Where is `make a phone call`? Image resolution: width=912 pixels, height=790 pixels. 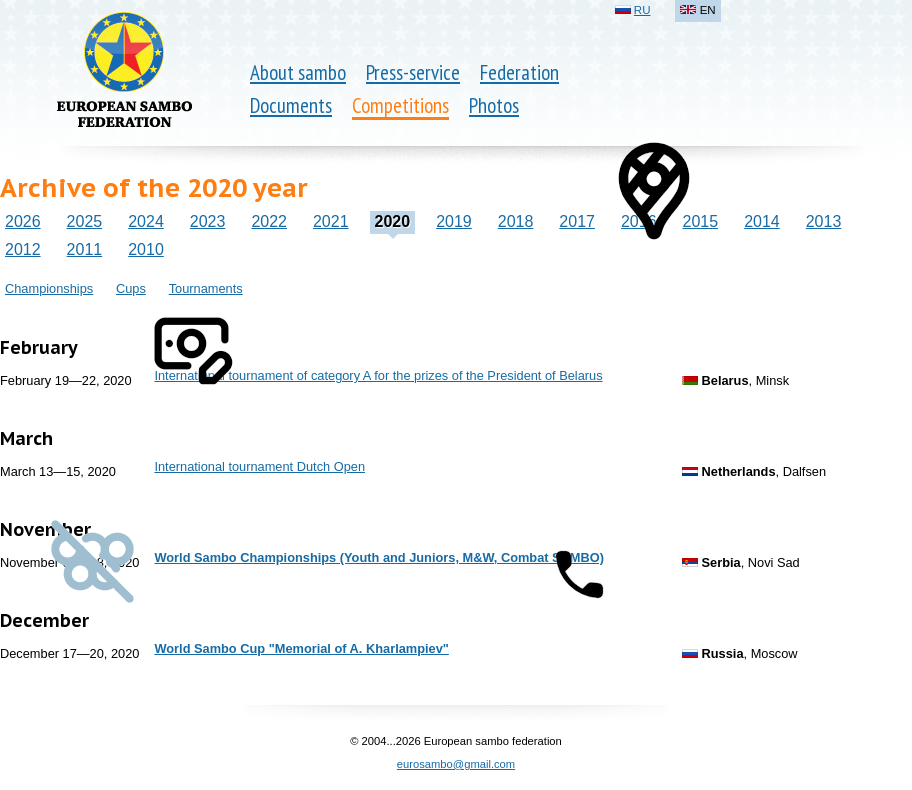 make a phone call is located at coordinates (579, 574).